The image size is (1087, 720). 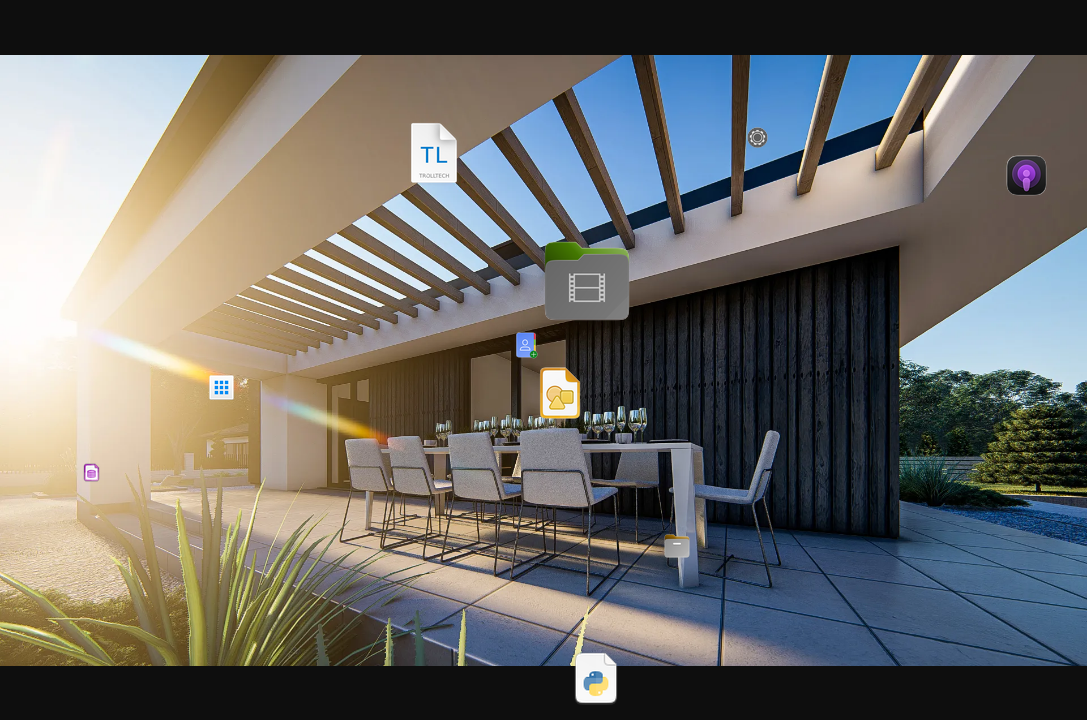 I want to click on access system settings, so click(x=757, y=137).